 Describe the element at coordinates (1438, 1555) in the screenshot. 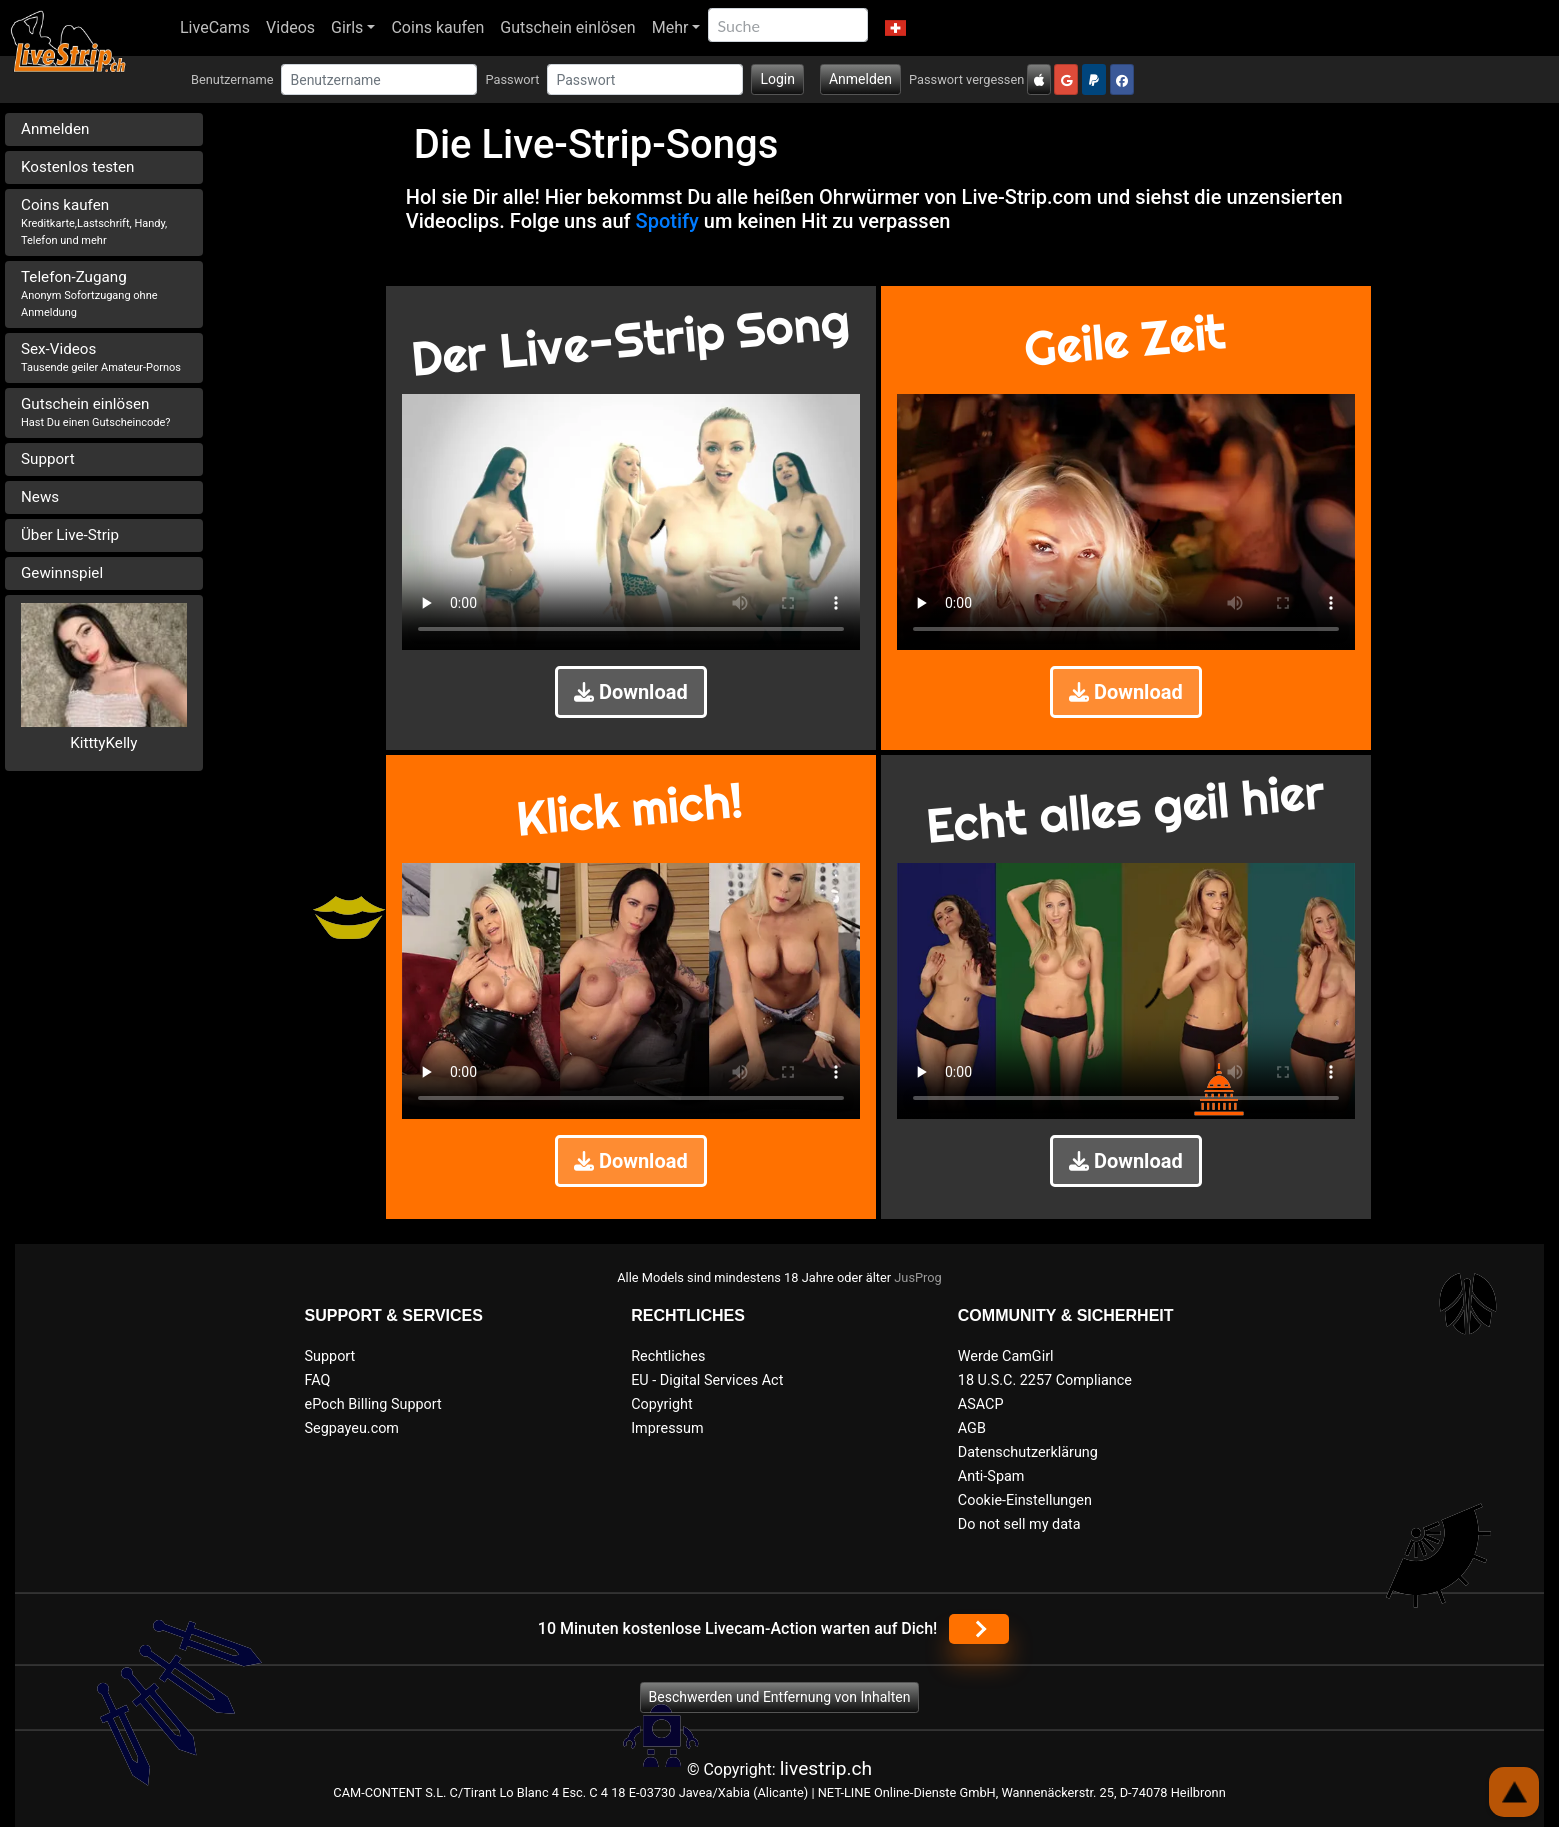

I see `toggle cooling or fan settings` at that location.